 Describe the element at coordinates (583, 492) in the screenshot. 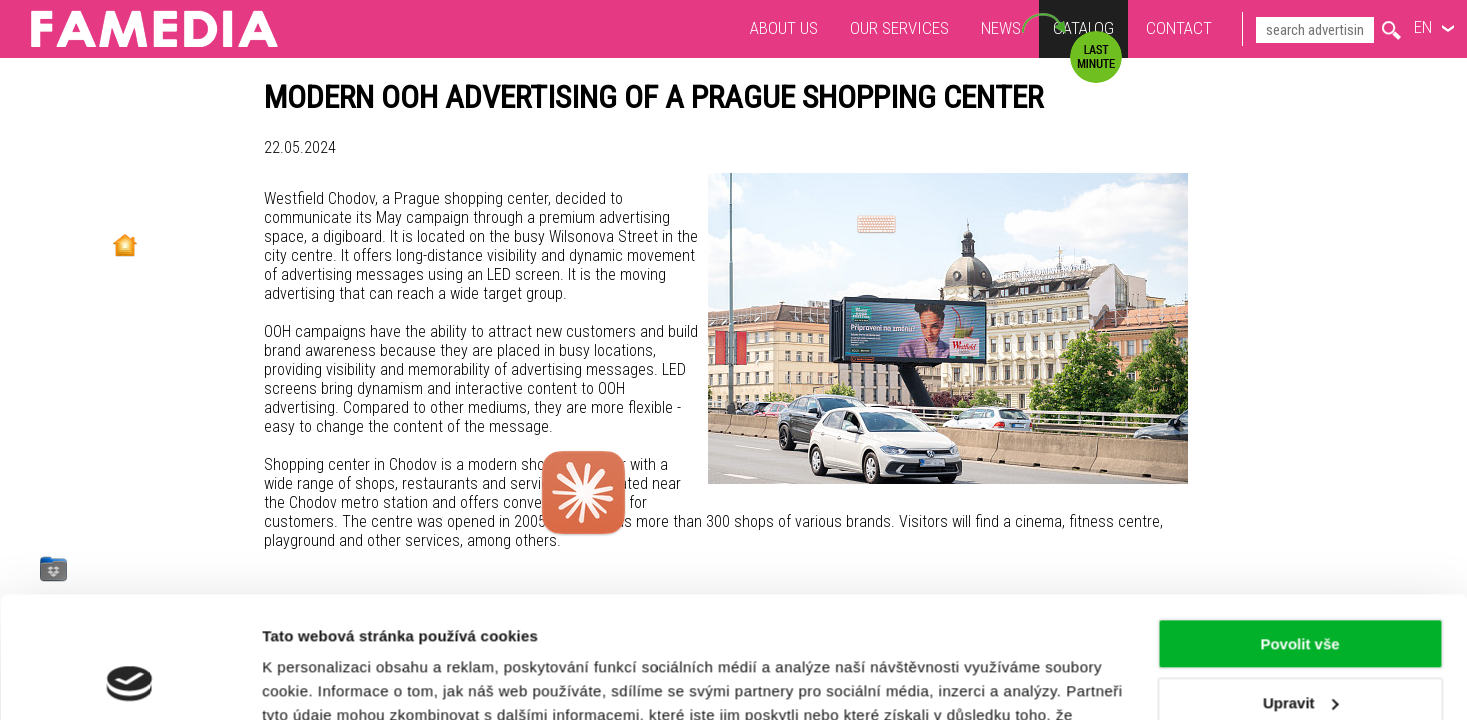

I see `open the Claude AI assistant app` at that location.